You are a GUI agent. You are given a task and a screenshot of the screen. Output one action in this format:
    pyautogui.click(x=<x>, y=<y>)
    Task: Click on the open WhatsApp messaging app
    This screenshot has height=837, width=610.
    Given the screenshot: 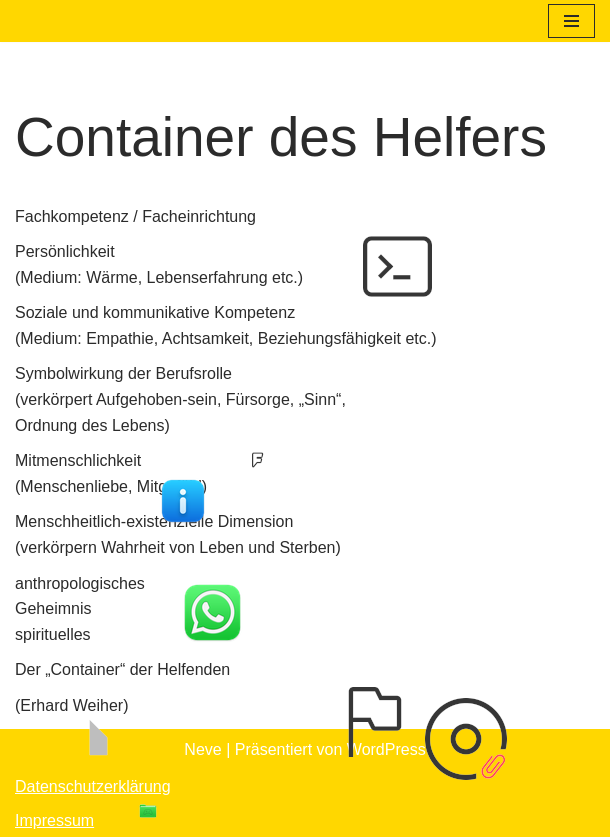 What is the action you would take?
    pyautogui.click(x=212, y=612)
    